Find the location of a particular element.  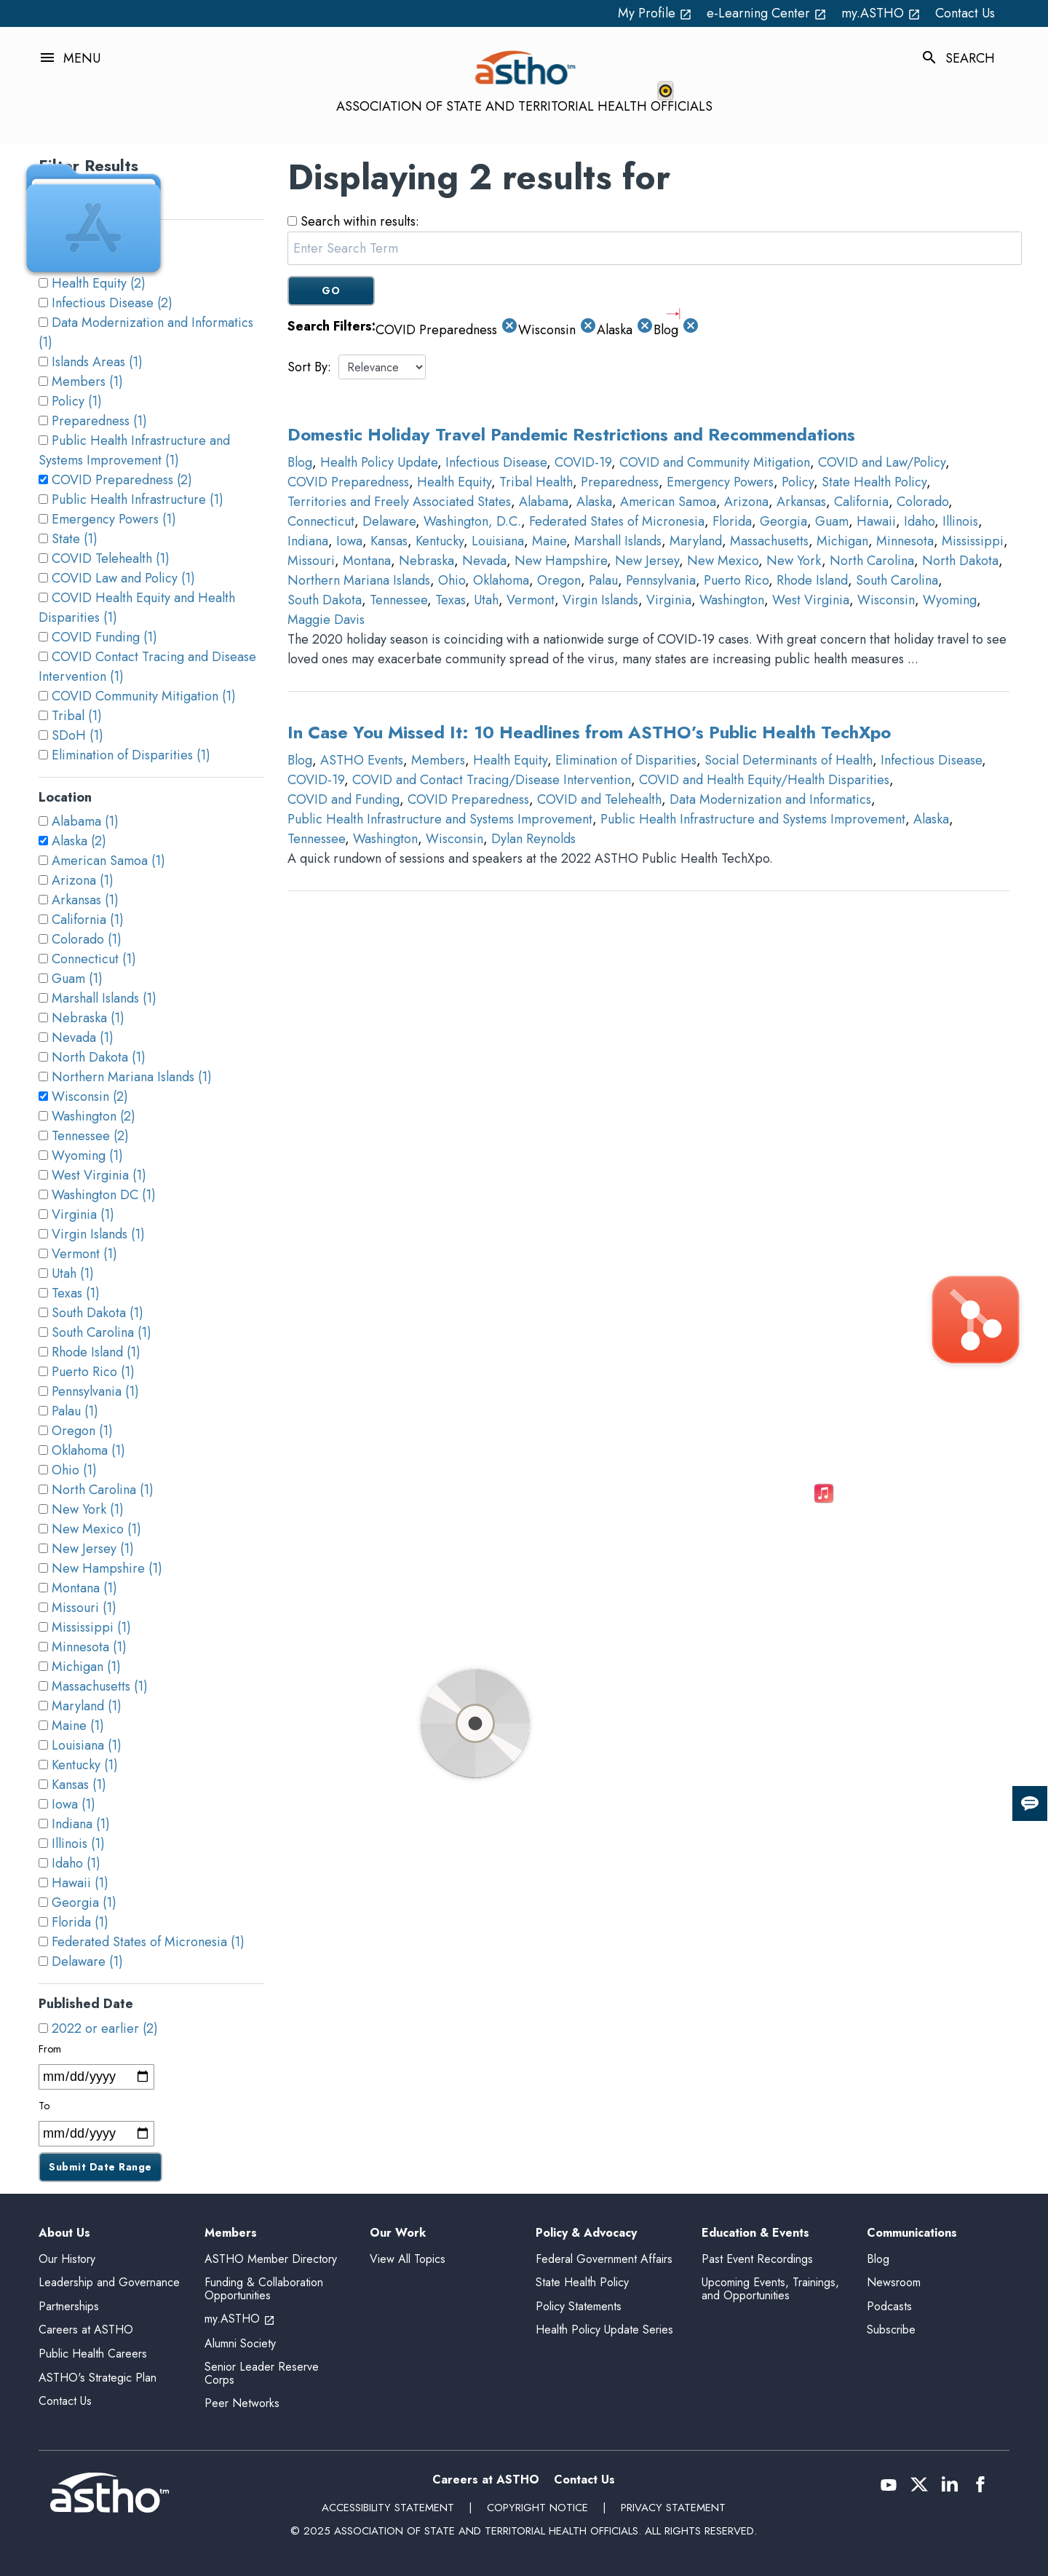

open the music player app is located at coordinates (824, 1493).